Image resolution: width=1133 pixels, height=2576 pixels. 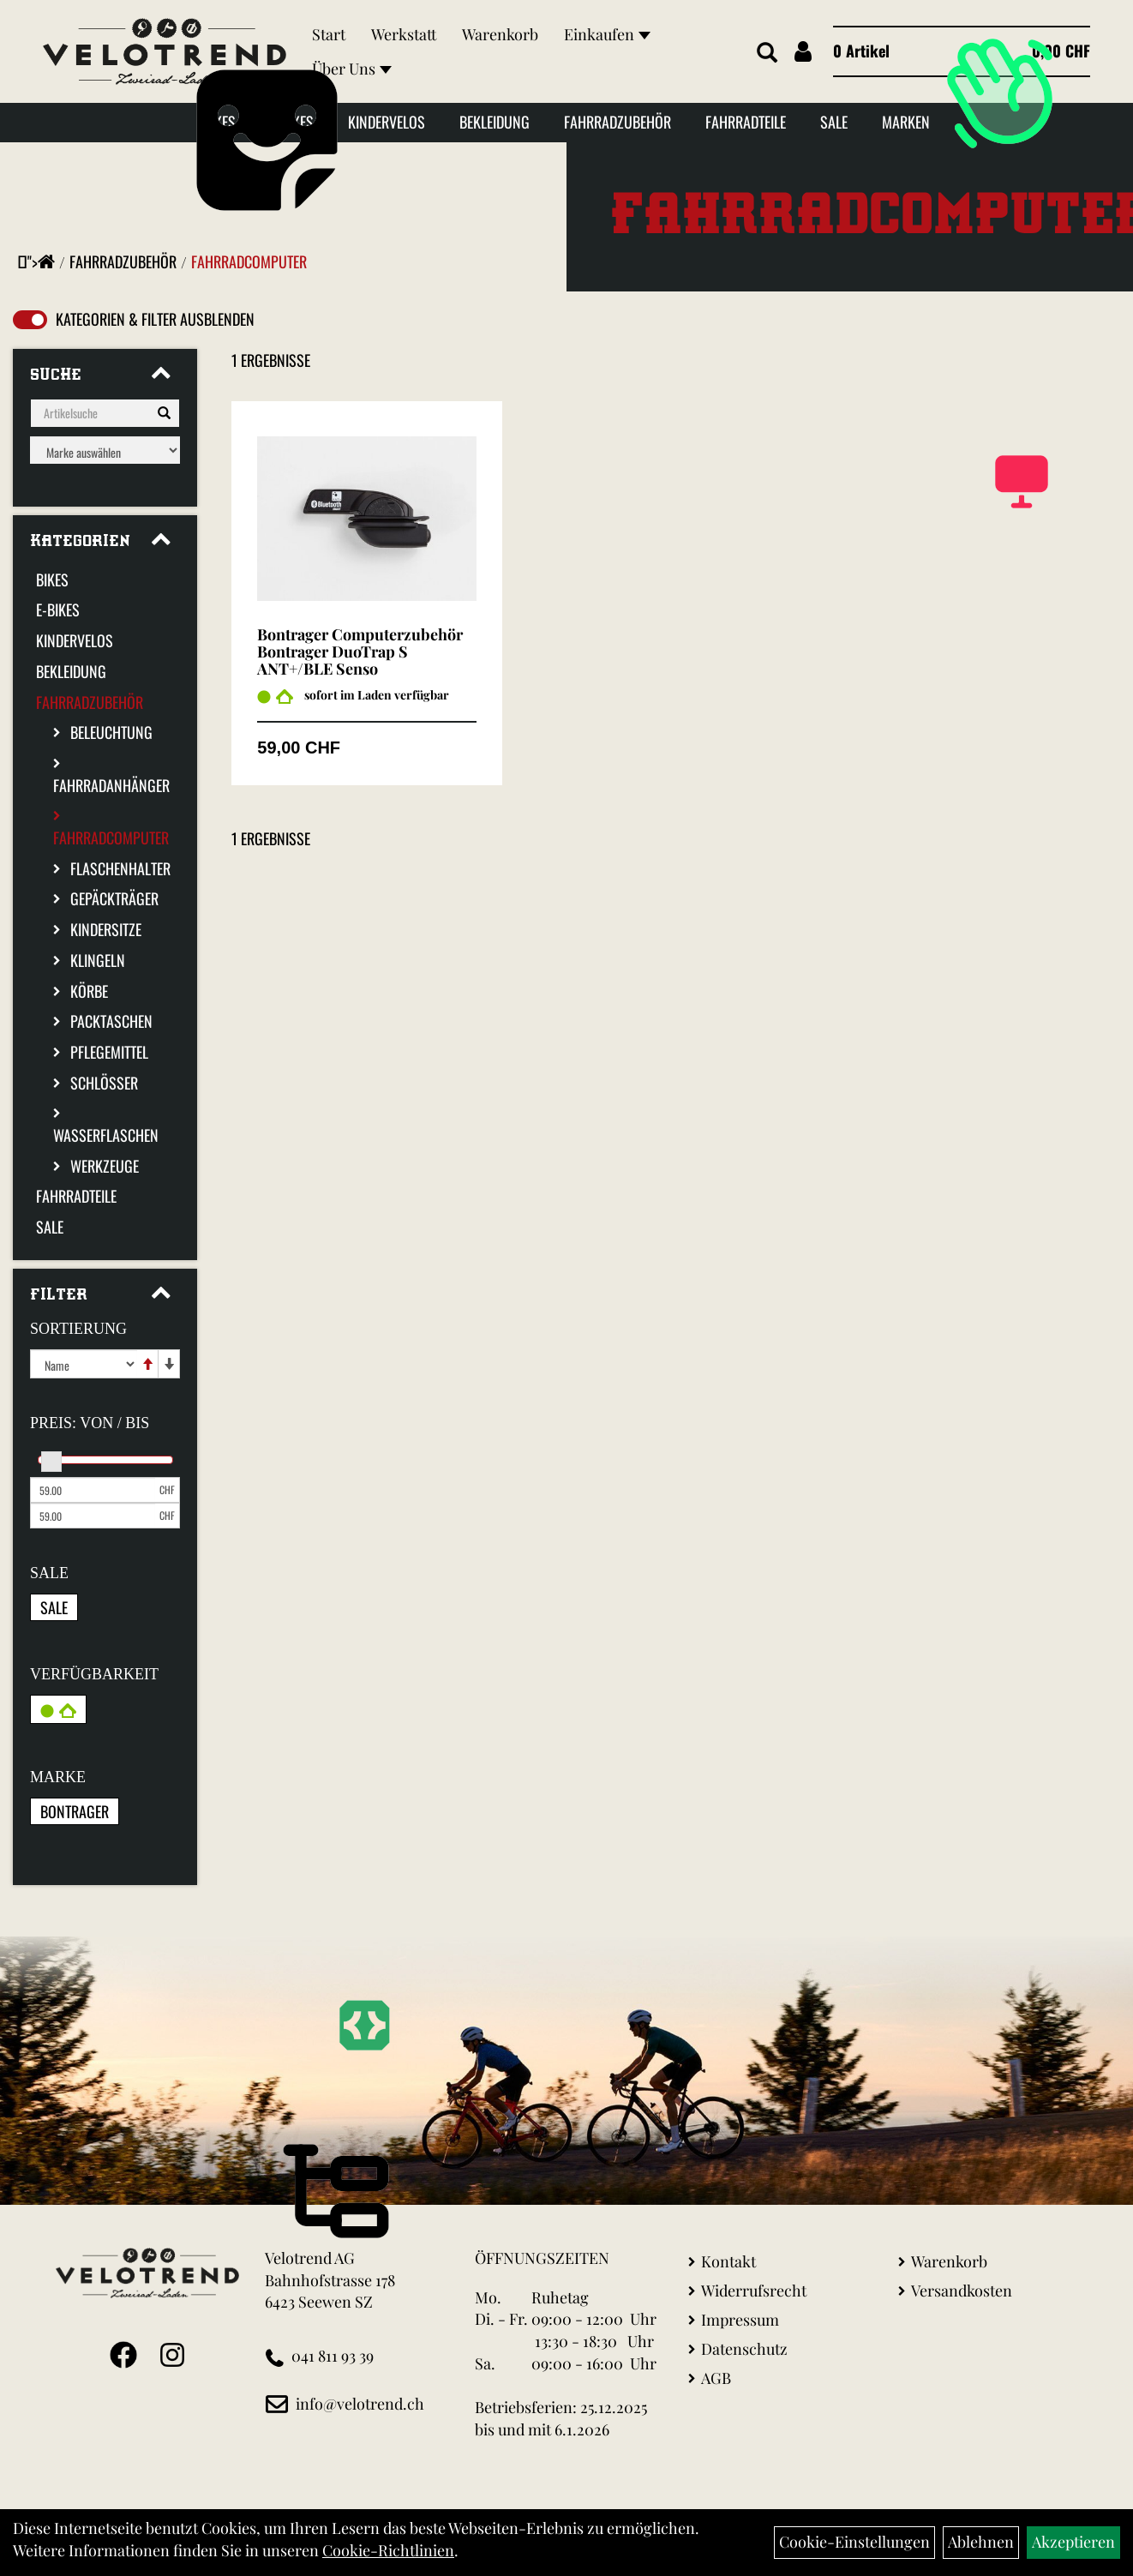 What do you see at coordinates (999, 91) in the screenshot?
I see `send a friendly greeting or wave` at bounding box center [999, 91].